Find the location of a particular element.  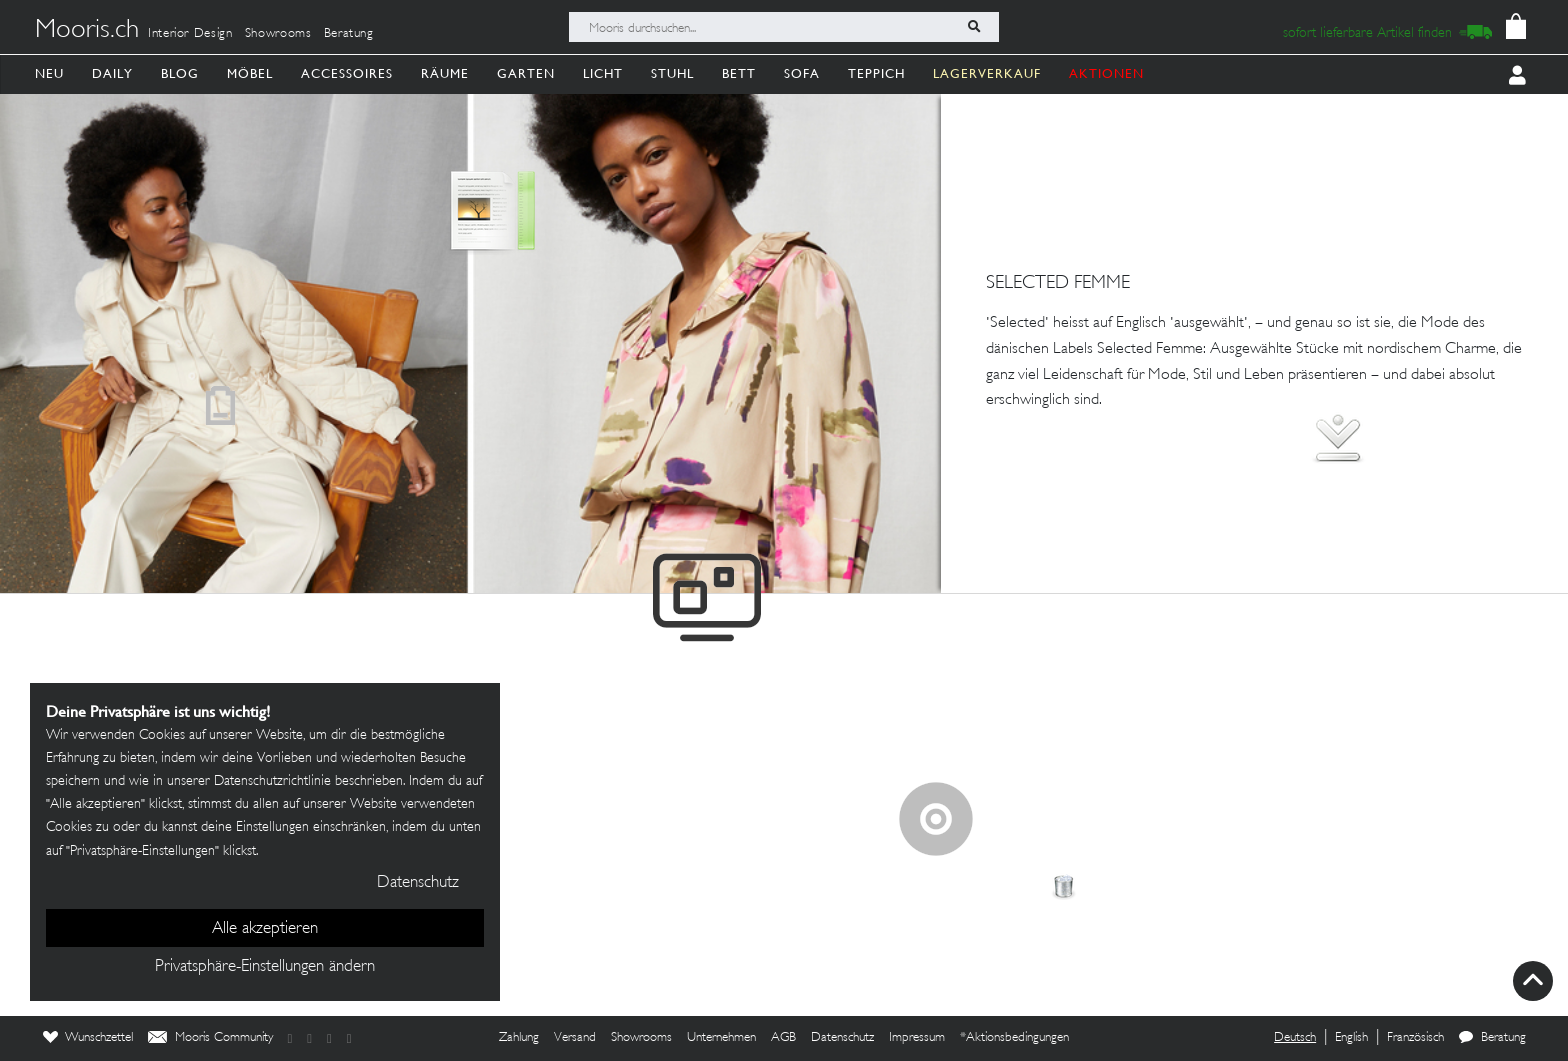

document template file type is located at coordinates (491, 210).